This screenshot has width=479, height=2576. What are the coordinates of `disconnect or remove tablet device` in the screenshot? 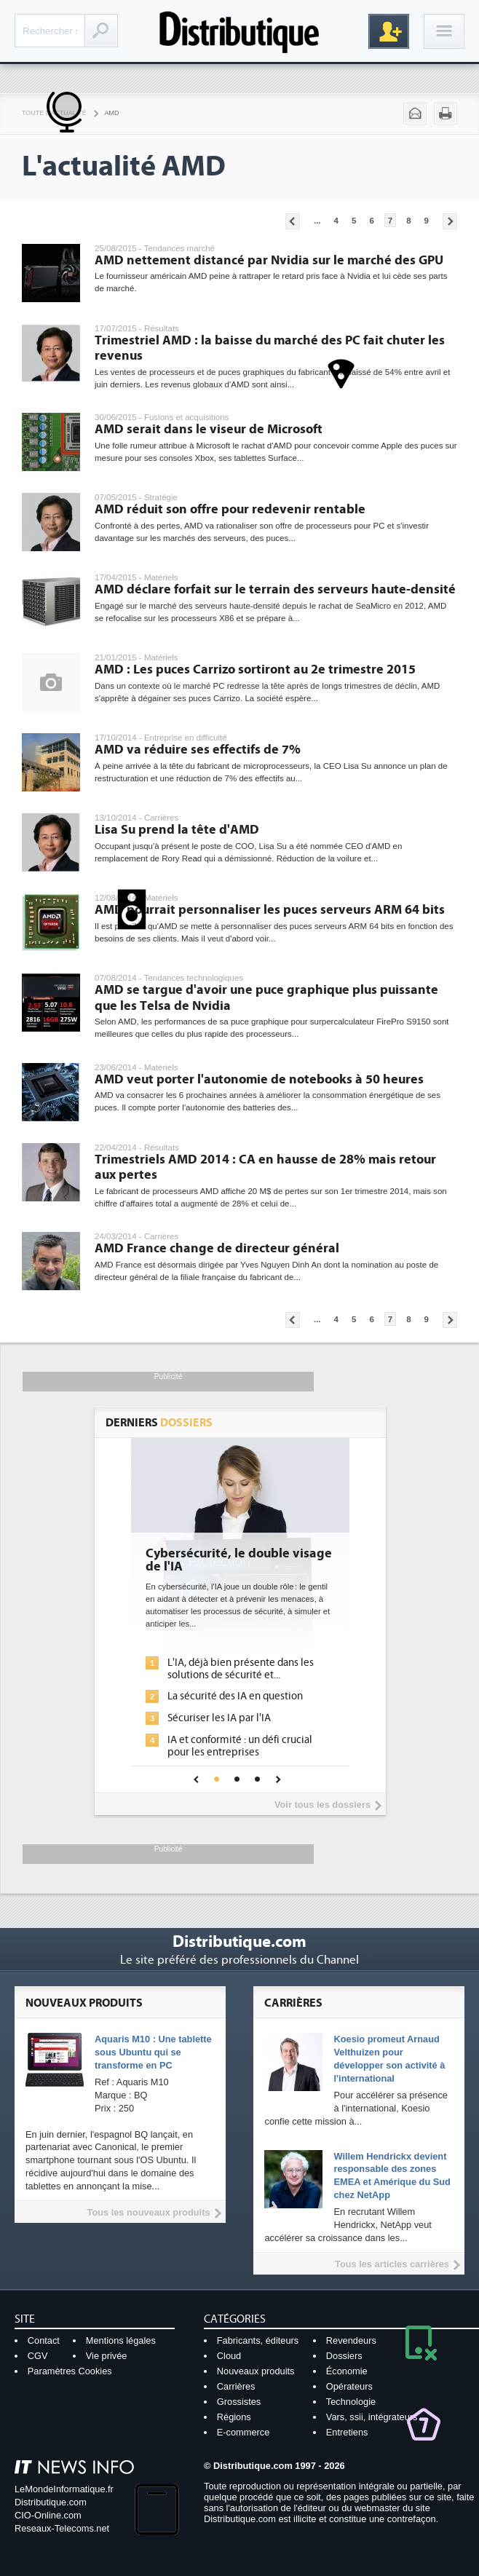 It's located at (419, 2342).